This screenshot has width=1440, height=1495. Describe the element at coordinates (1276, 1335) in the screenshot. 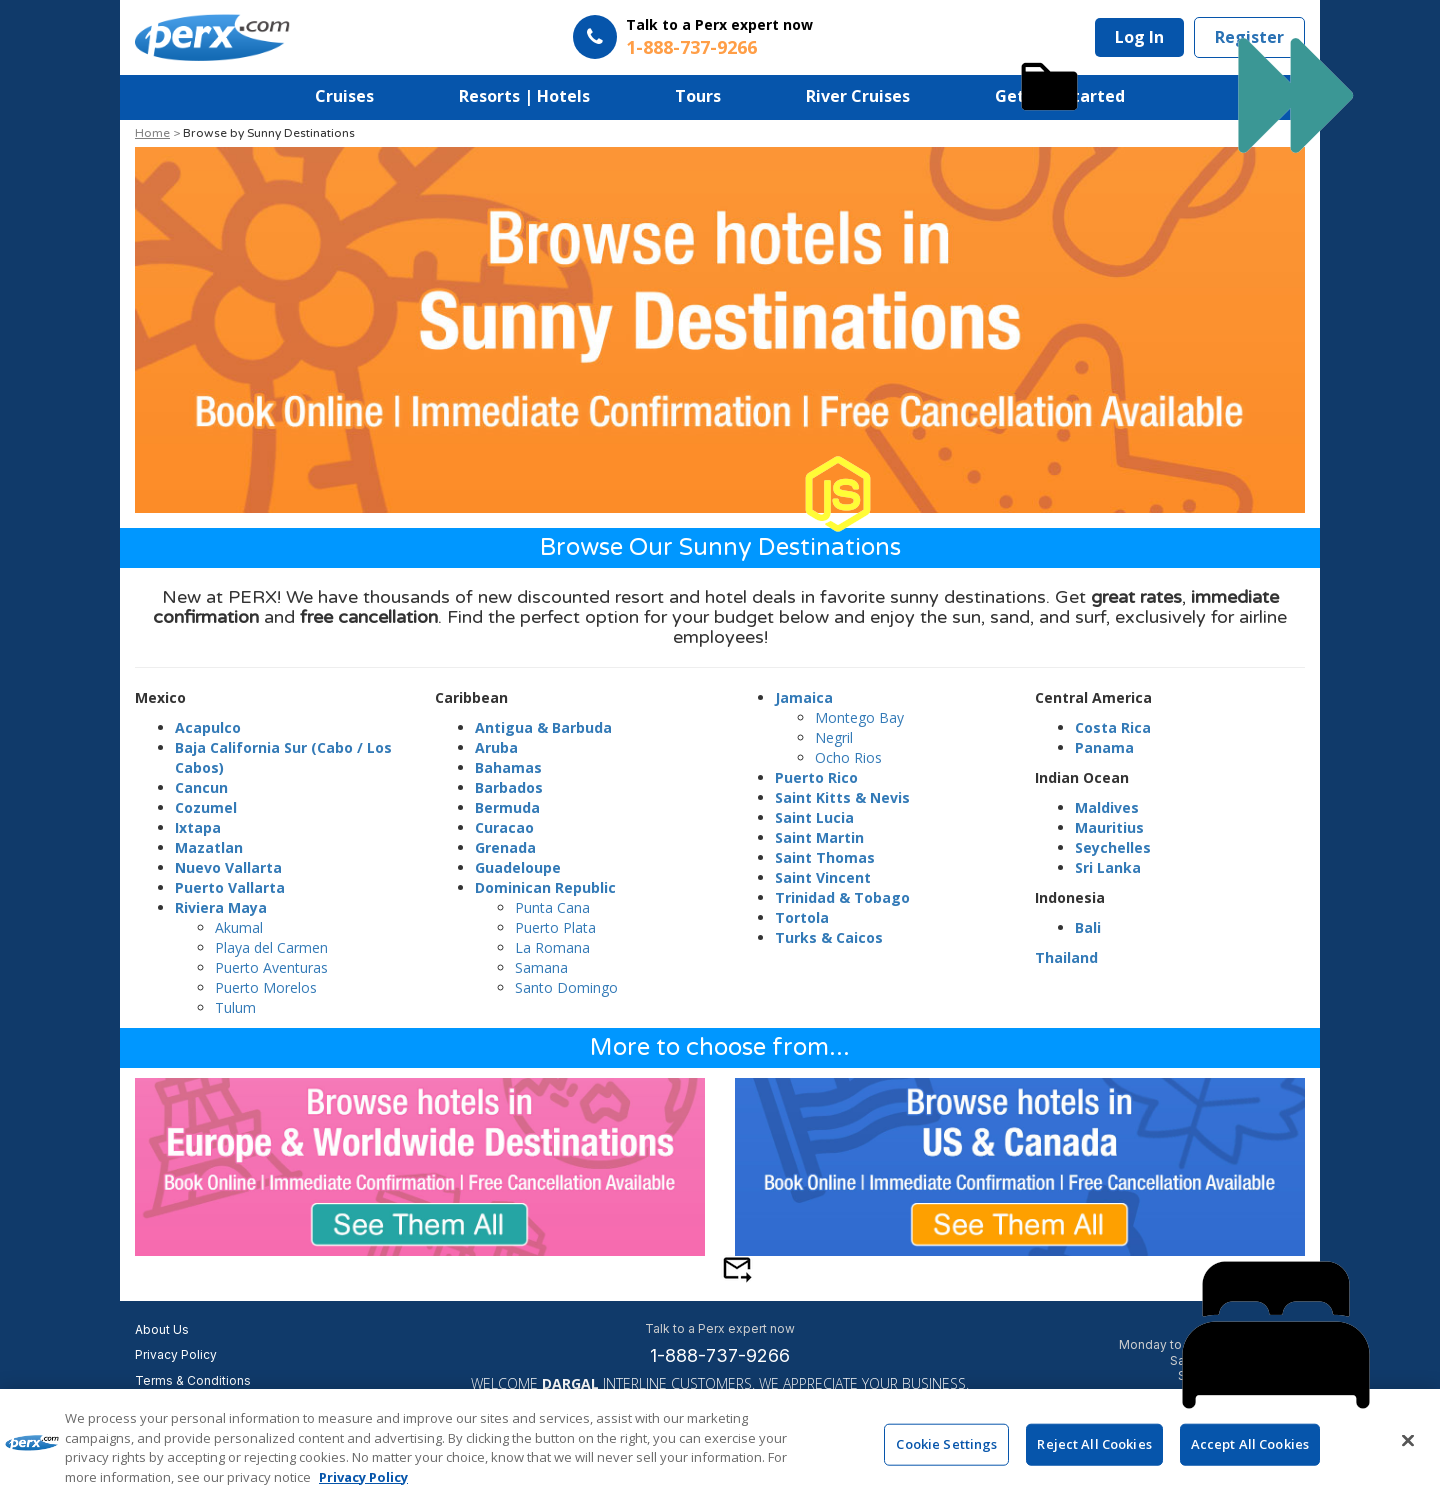

I see `find nearby hotels or accommodations` at that location.